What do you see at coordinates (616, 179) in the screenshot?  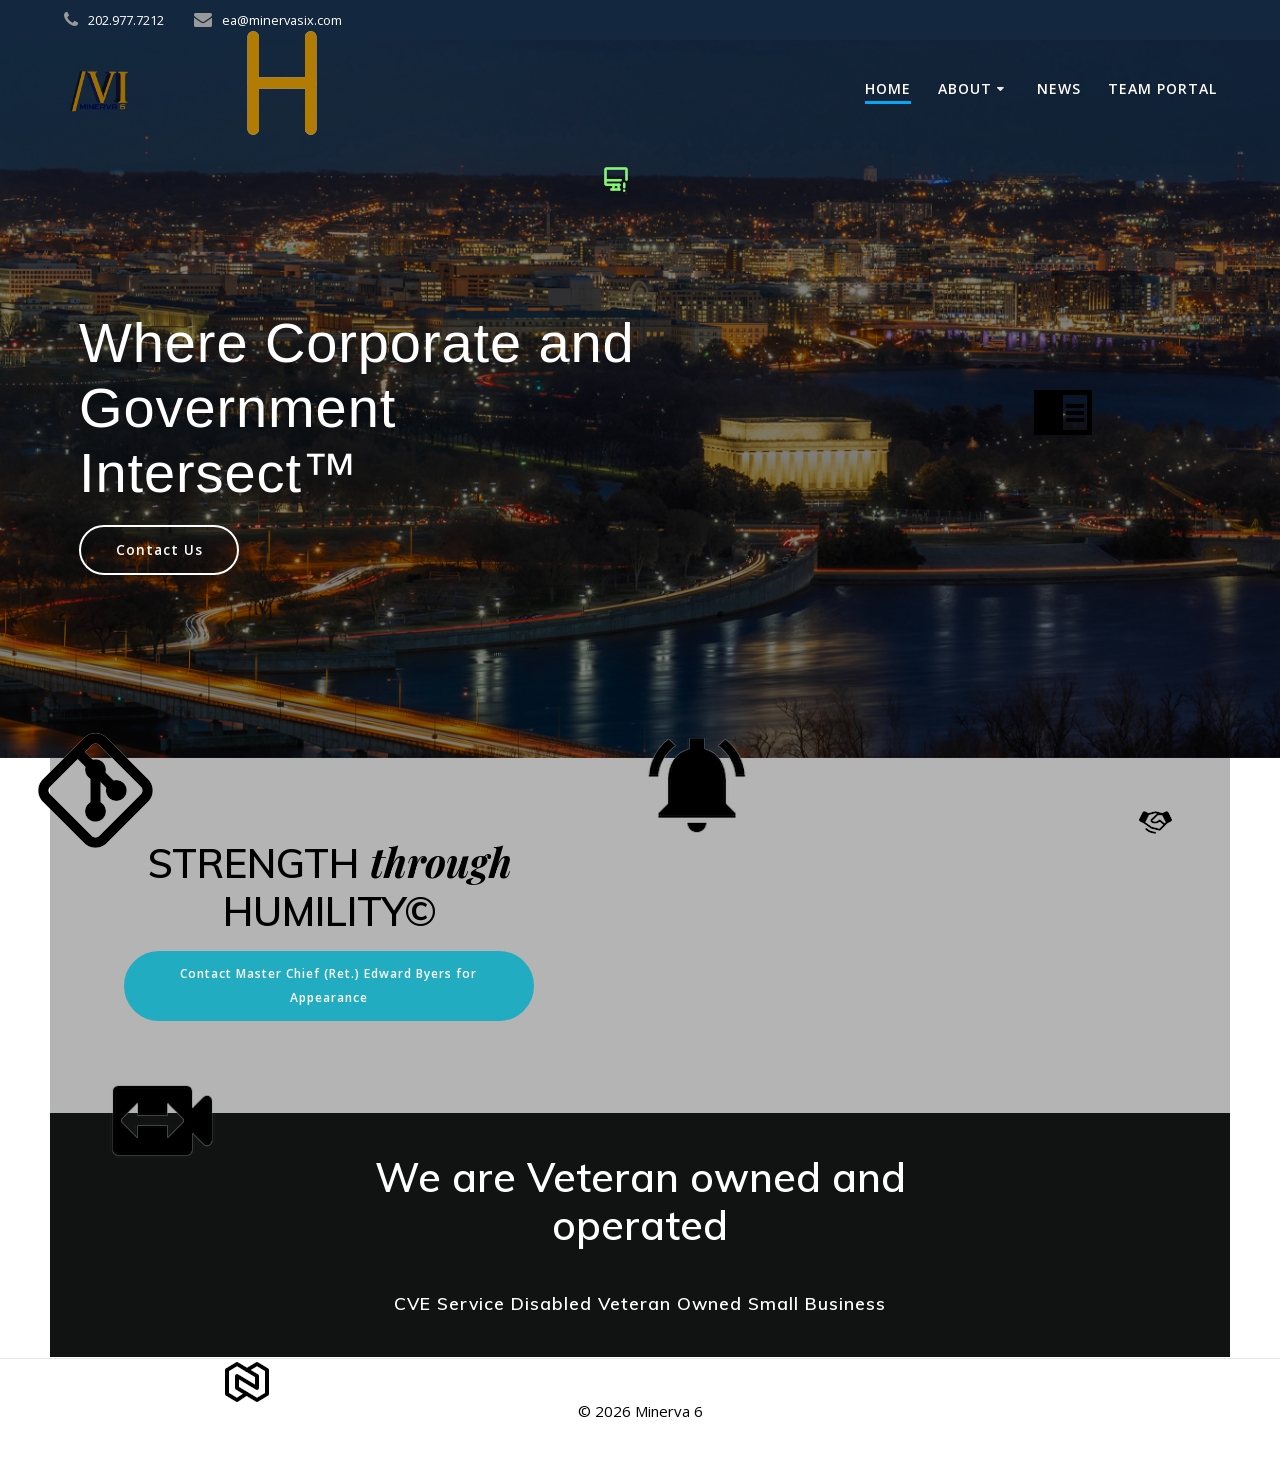 I see `indicates a problem or error with your desktop computer` at bounding box center [616, 179].